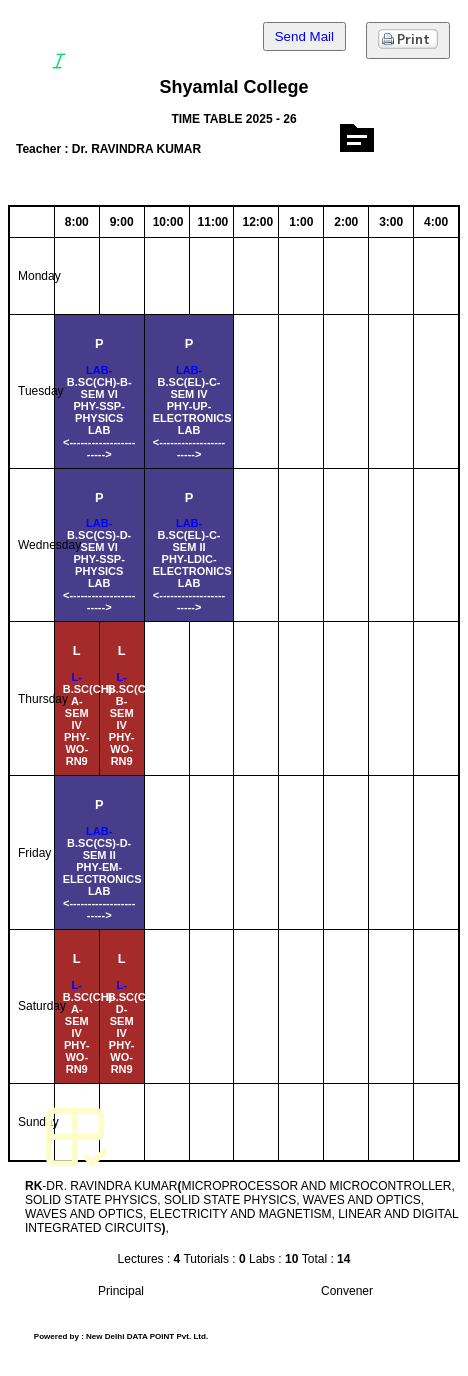 The height and width of the screenshot is (1376, 468). I want to click on apply italic formatting to selected text, so click(59, 61).